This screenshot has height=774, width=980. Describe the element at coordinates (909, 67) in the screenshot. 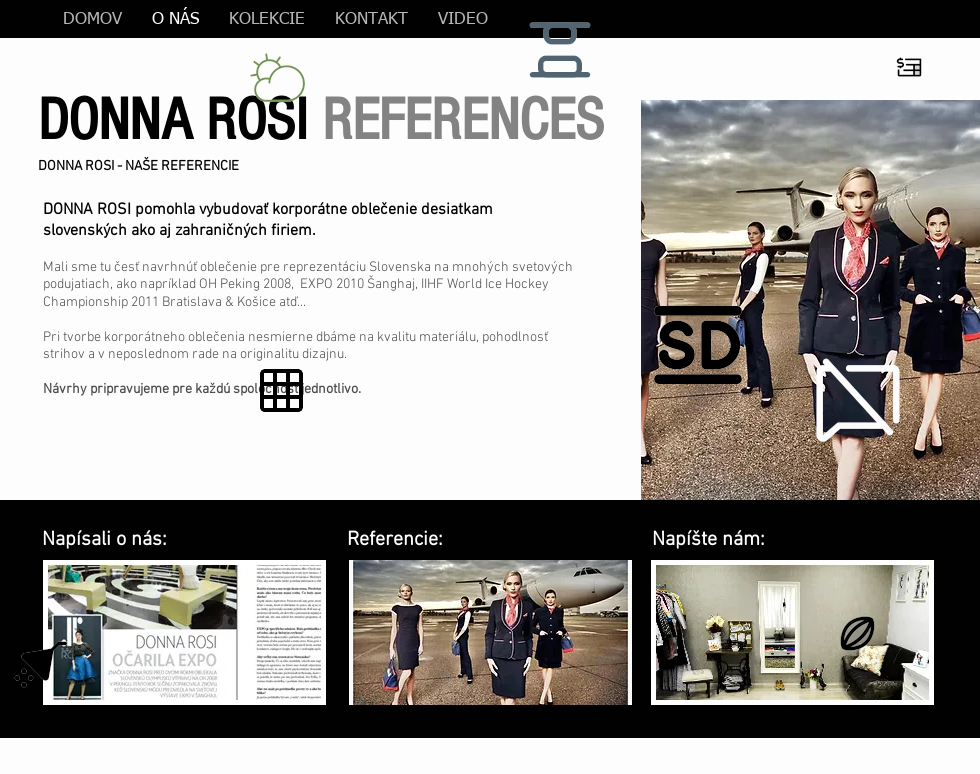

I see `view or manage invoices` at that location.